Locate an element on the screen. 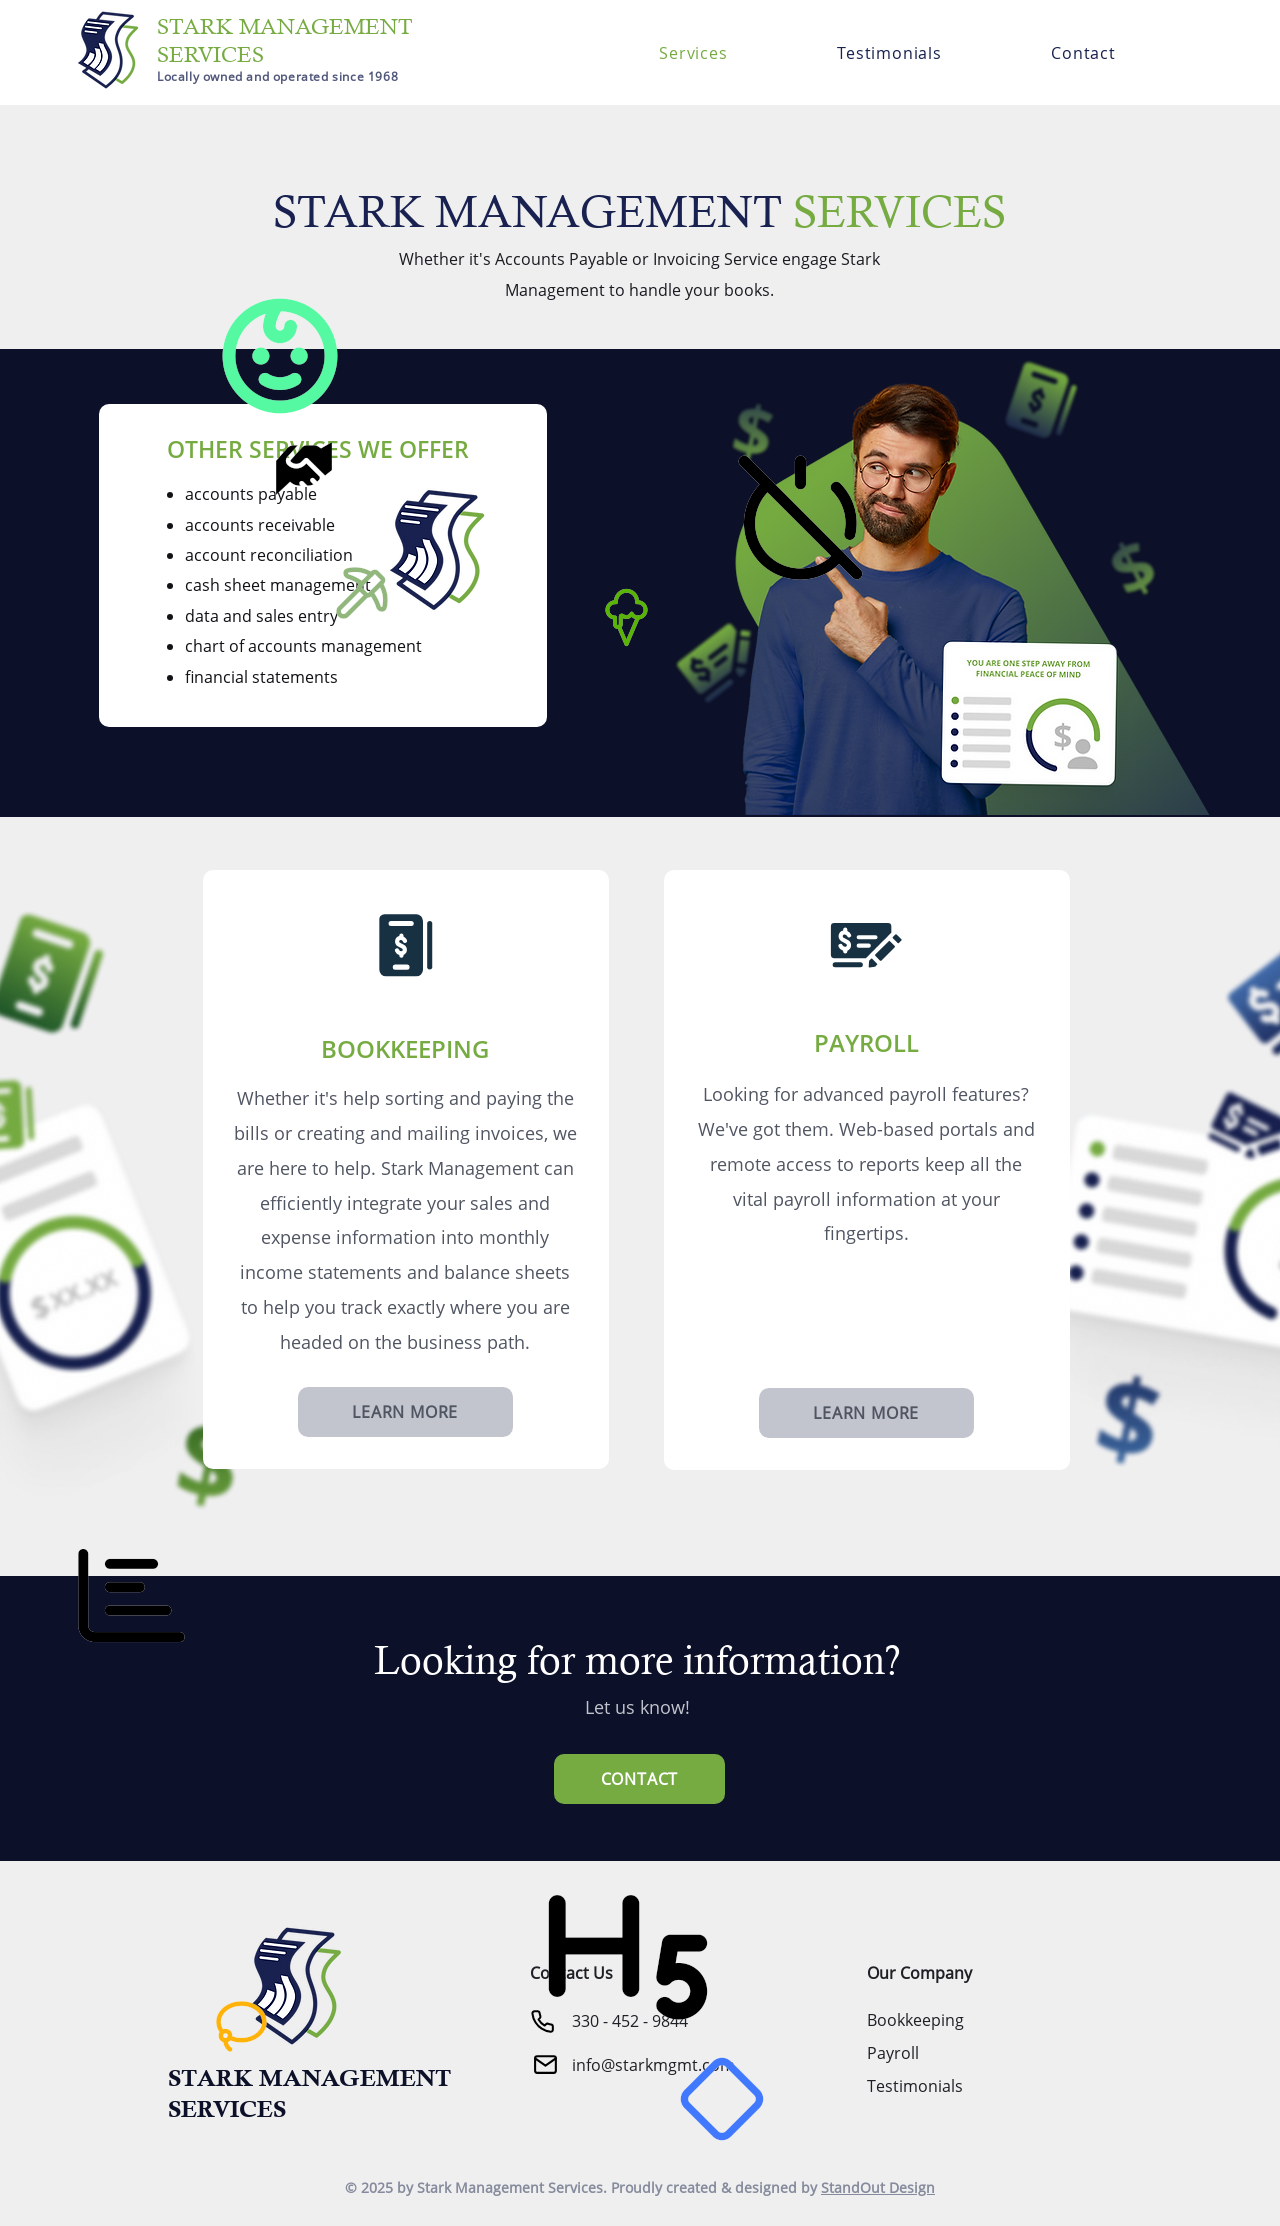 The image size is (1280, 2226). browse dessert or ice cream options is located at coordinates (626, 617).